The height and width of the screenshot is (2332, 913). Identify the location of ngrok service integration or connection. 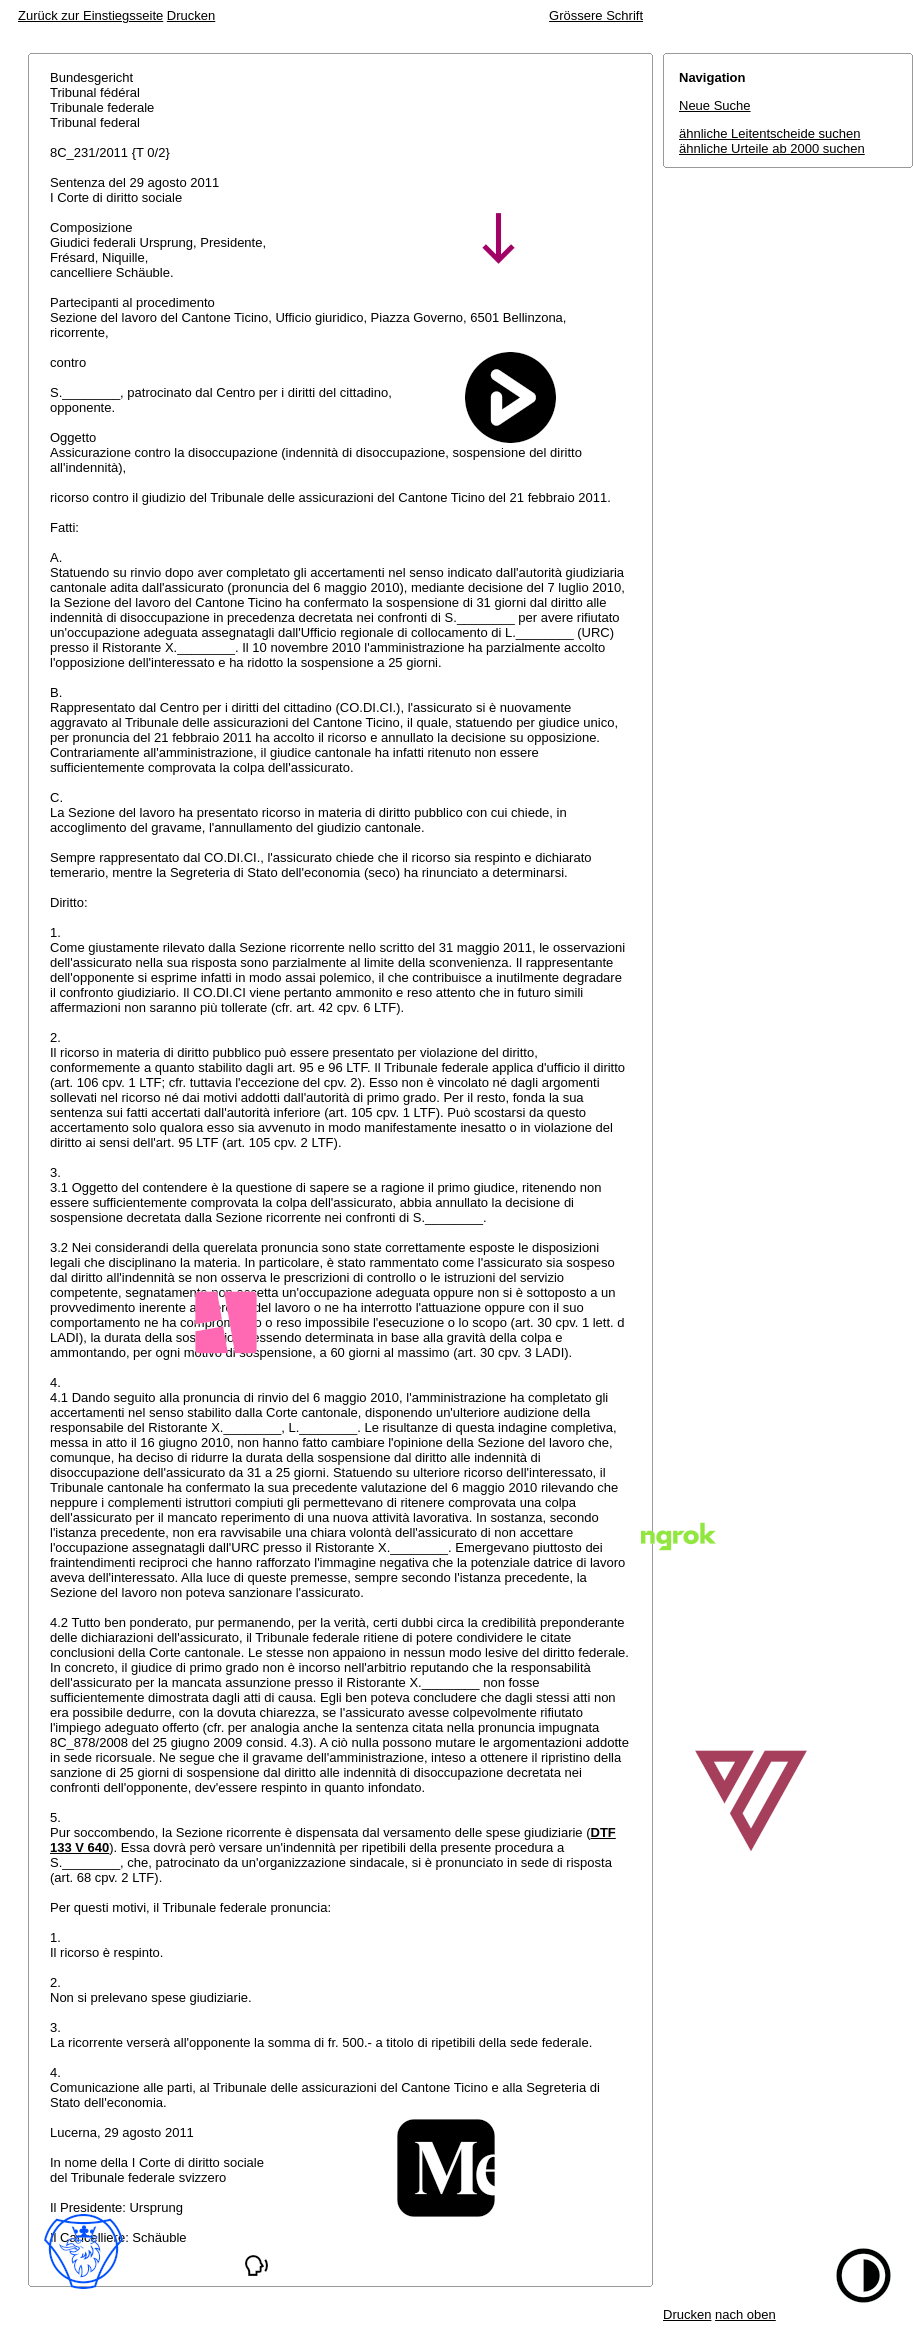
(678, 1536).